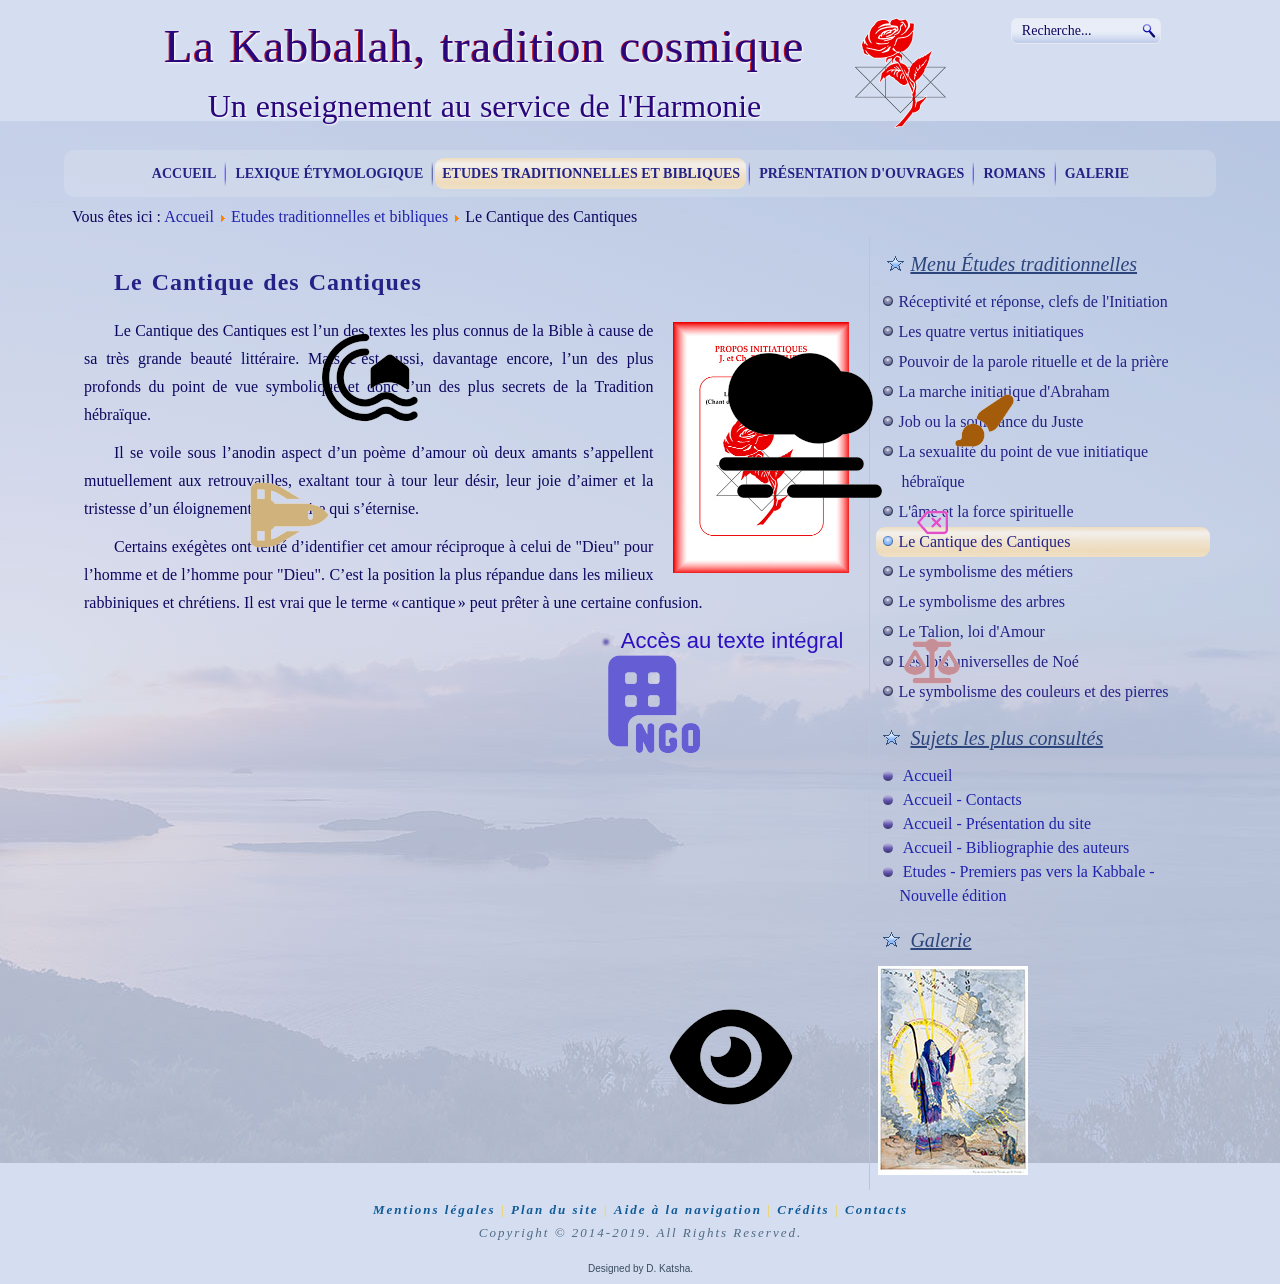 This screenshot has width=1280, height=1284. I want to click on navigate to non-governmental organization directory, so click(648, 701).